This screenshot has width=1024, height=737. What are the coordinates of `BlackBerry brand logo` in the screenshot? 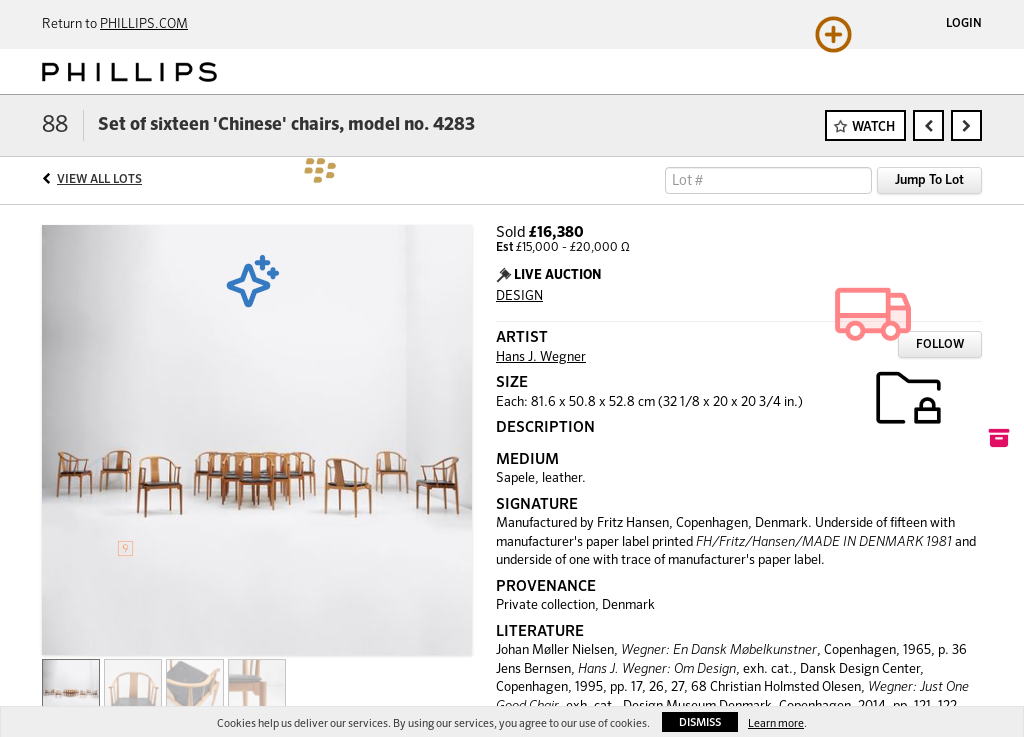 It's located at (320, 170).